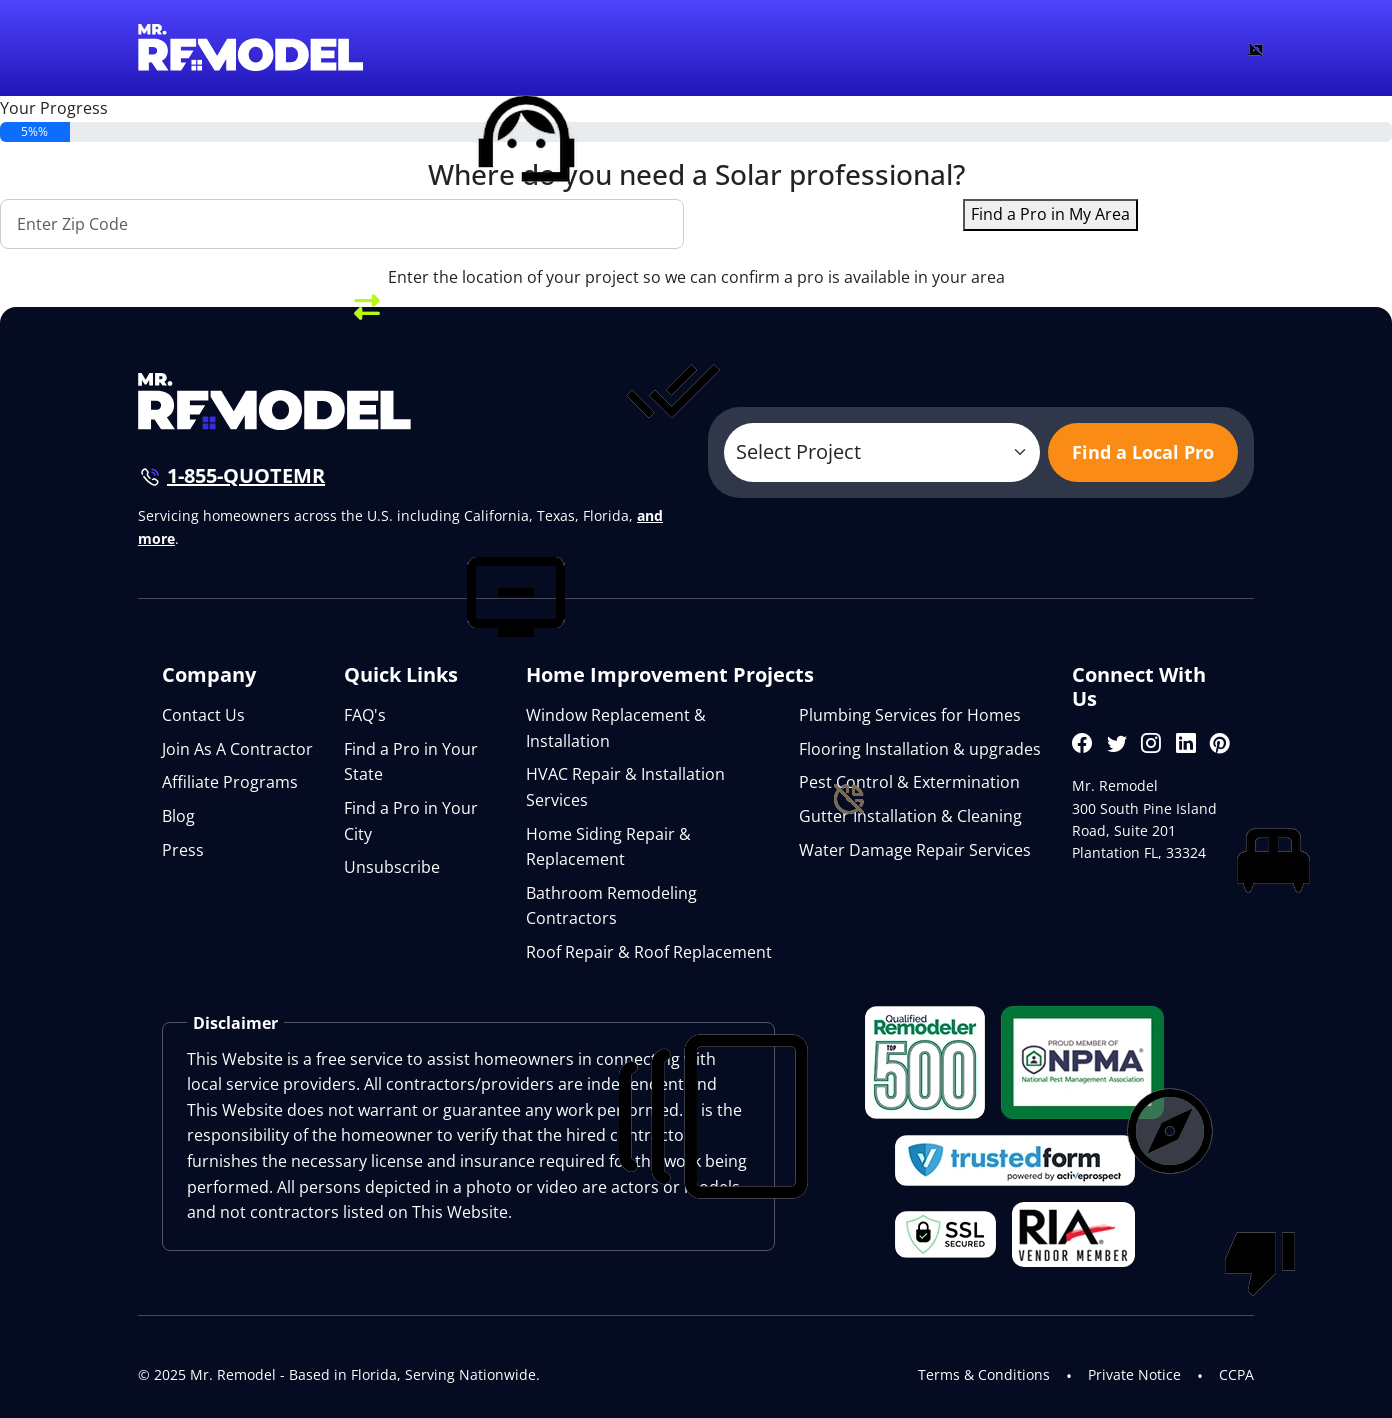 The width and height of the screenshot is (1392, 1418). What do you see at coordinates (526, 138) in the screenshot?
I see `contact customer support` at bounding box center [526, 138].